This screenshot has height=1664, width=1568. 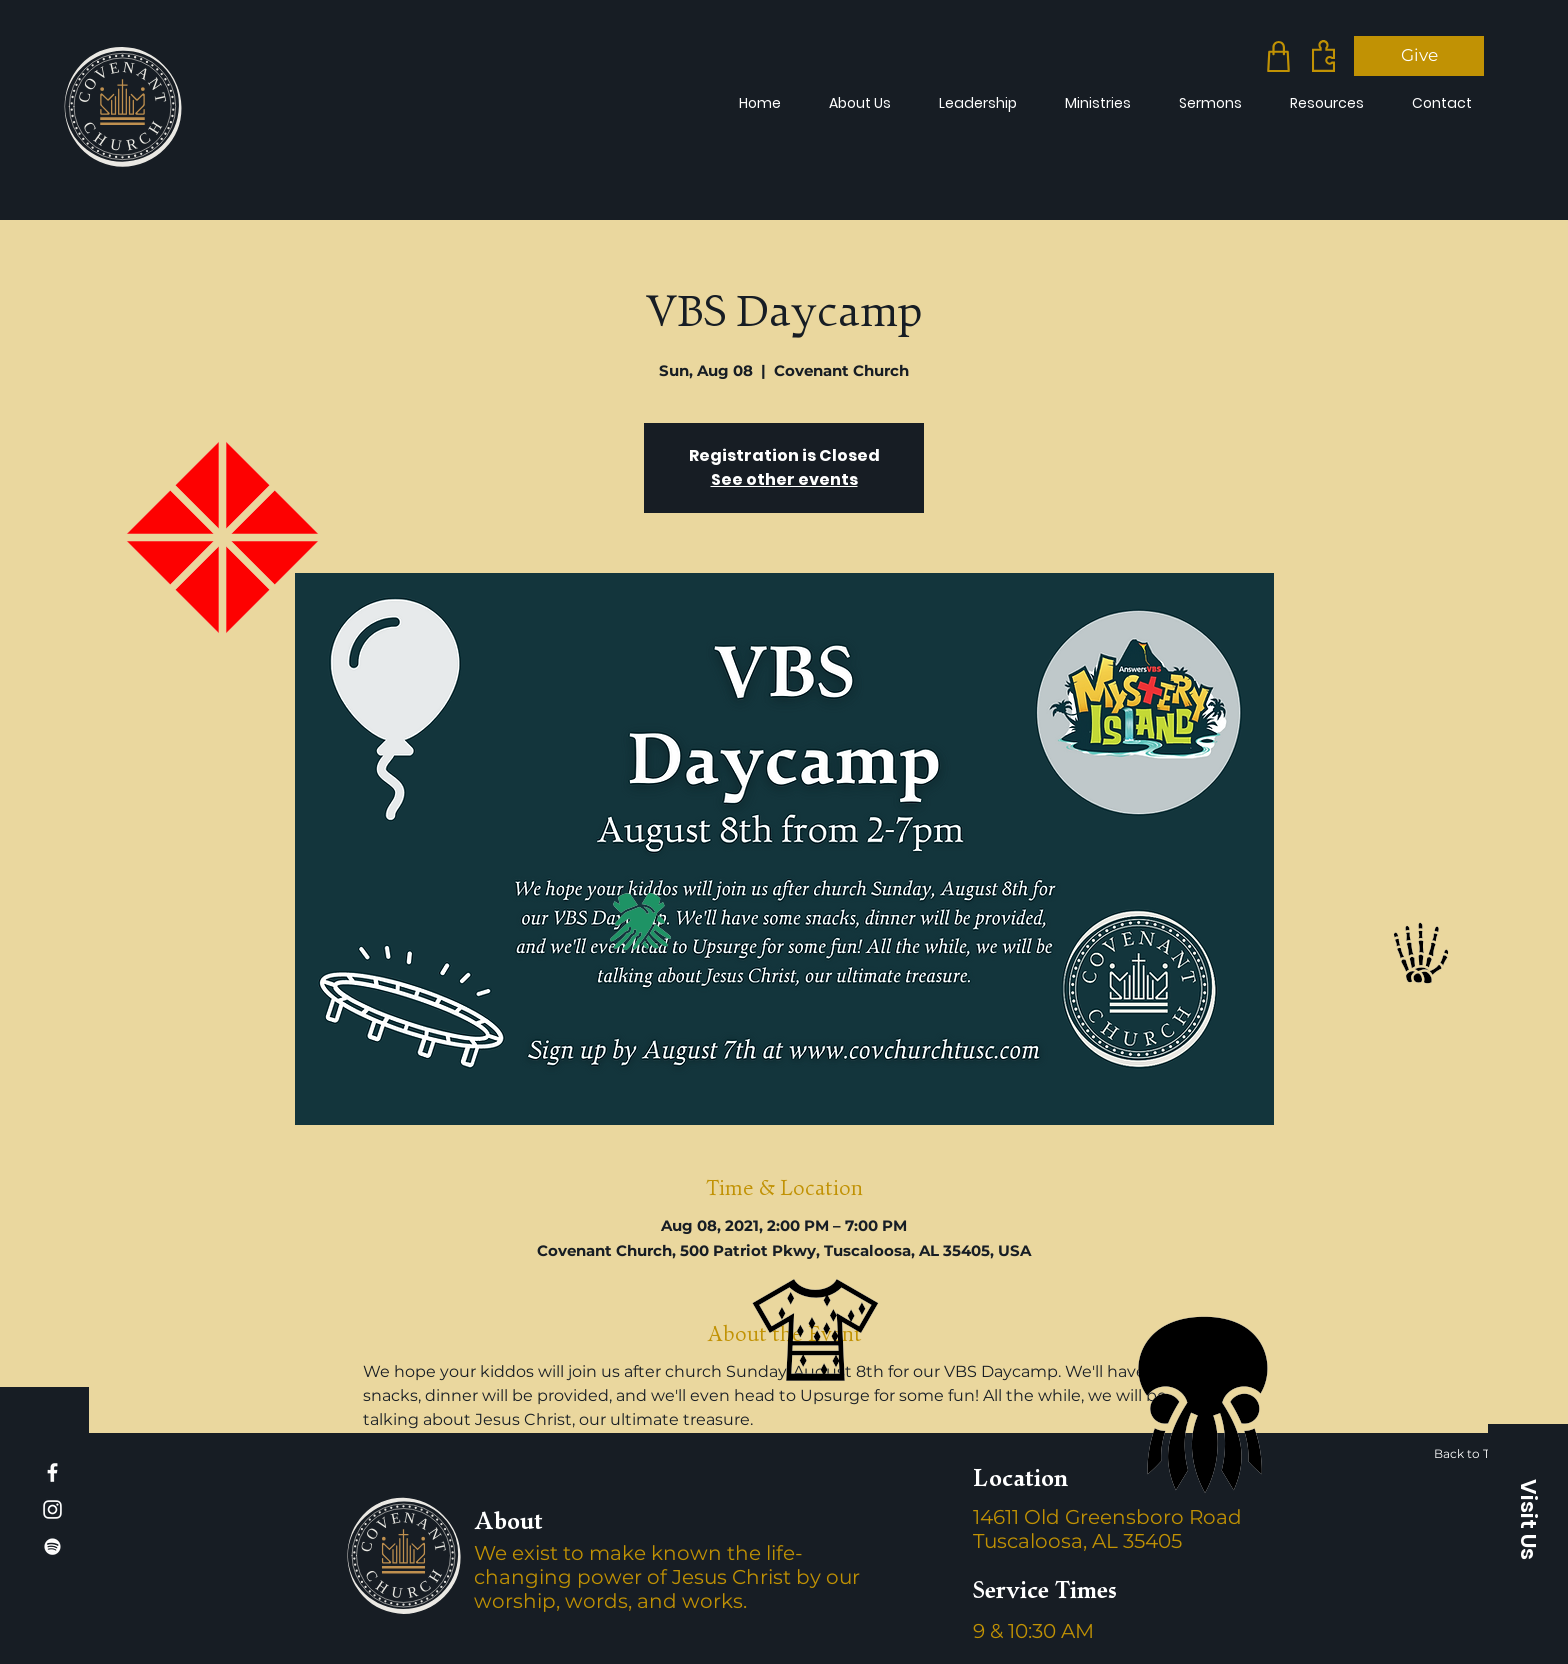 What do you see at coordinates (815, 1330) in the screenshot?
I see `equip armor or defensive gear` at bounding box center [815, 1330].